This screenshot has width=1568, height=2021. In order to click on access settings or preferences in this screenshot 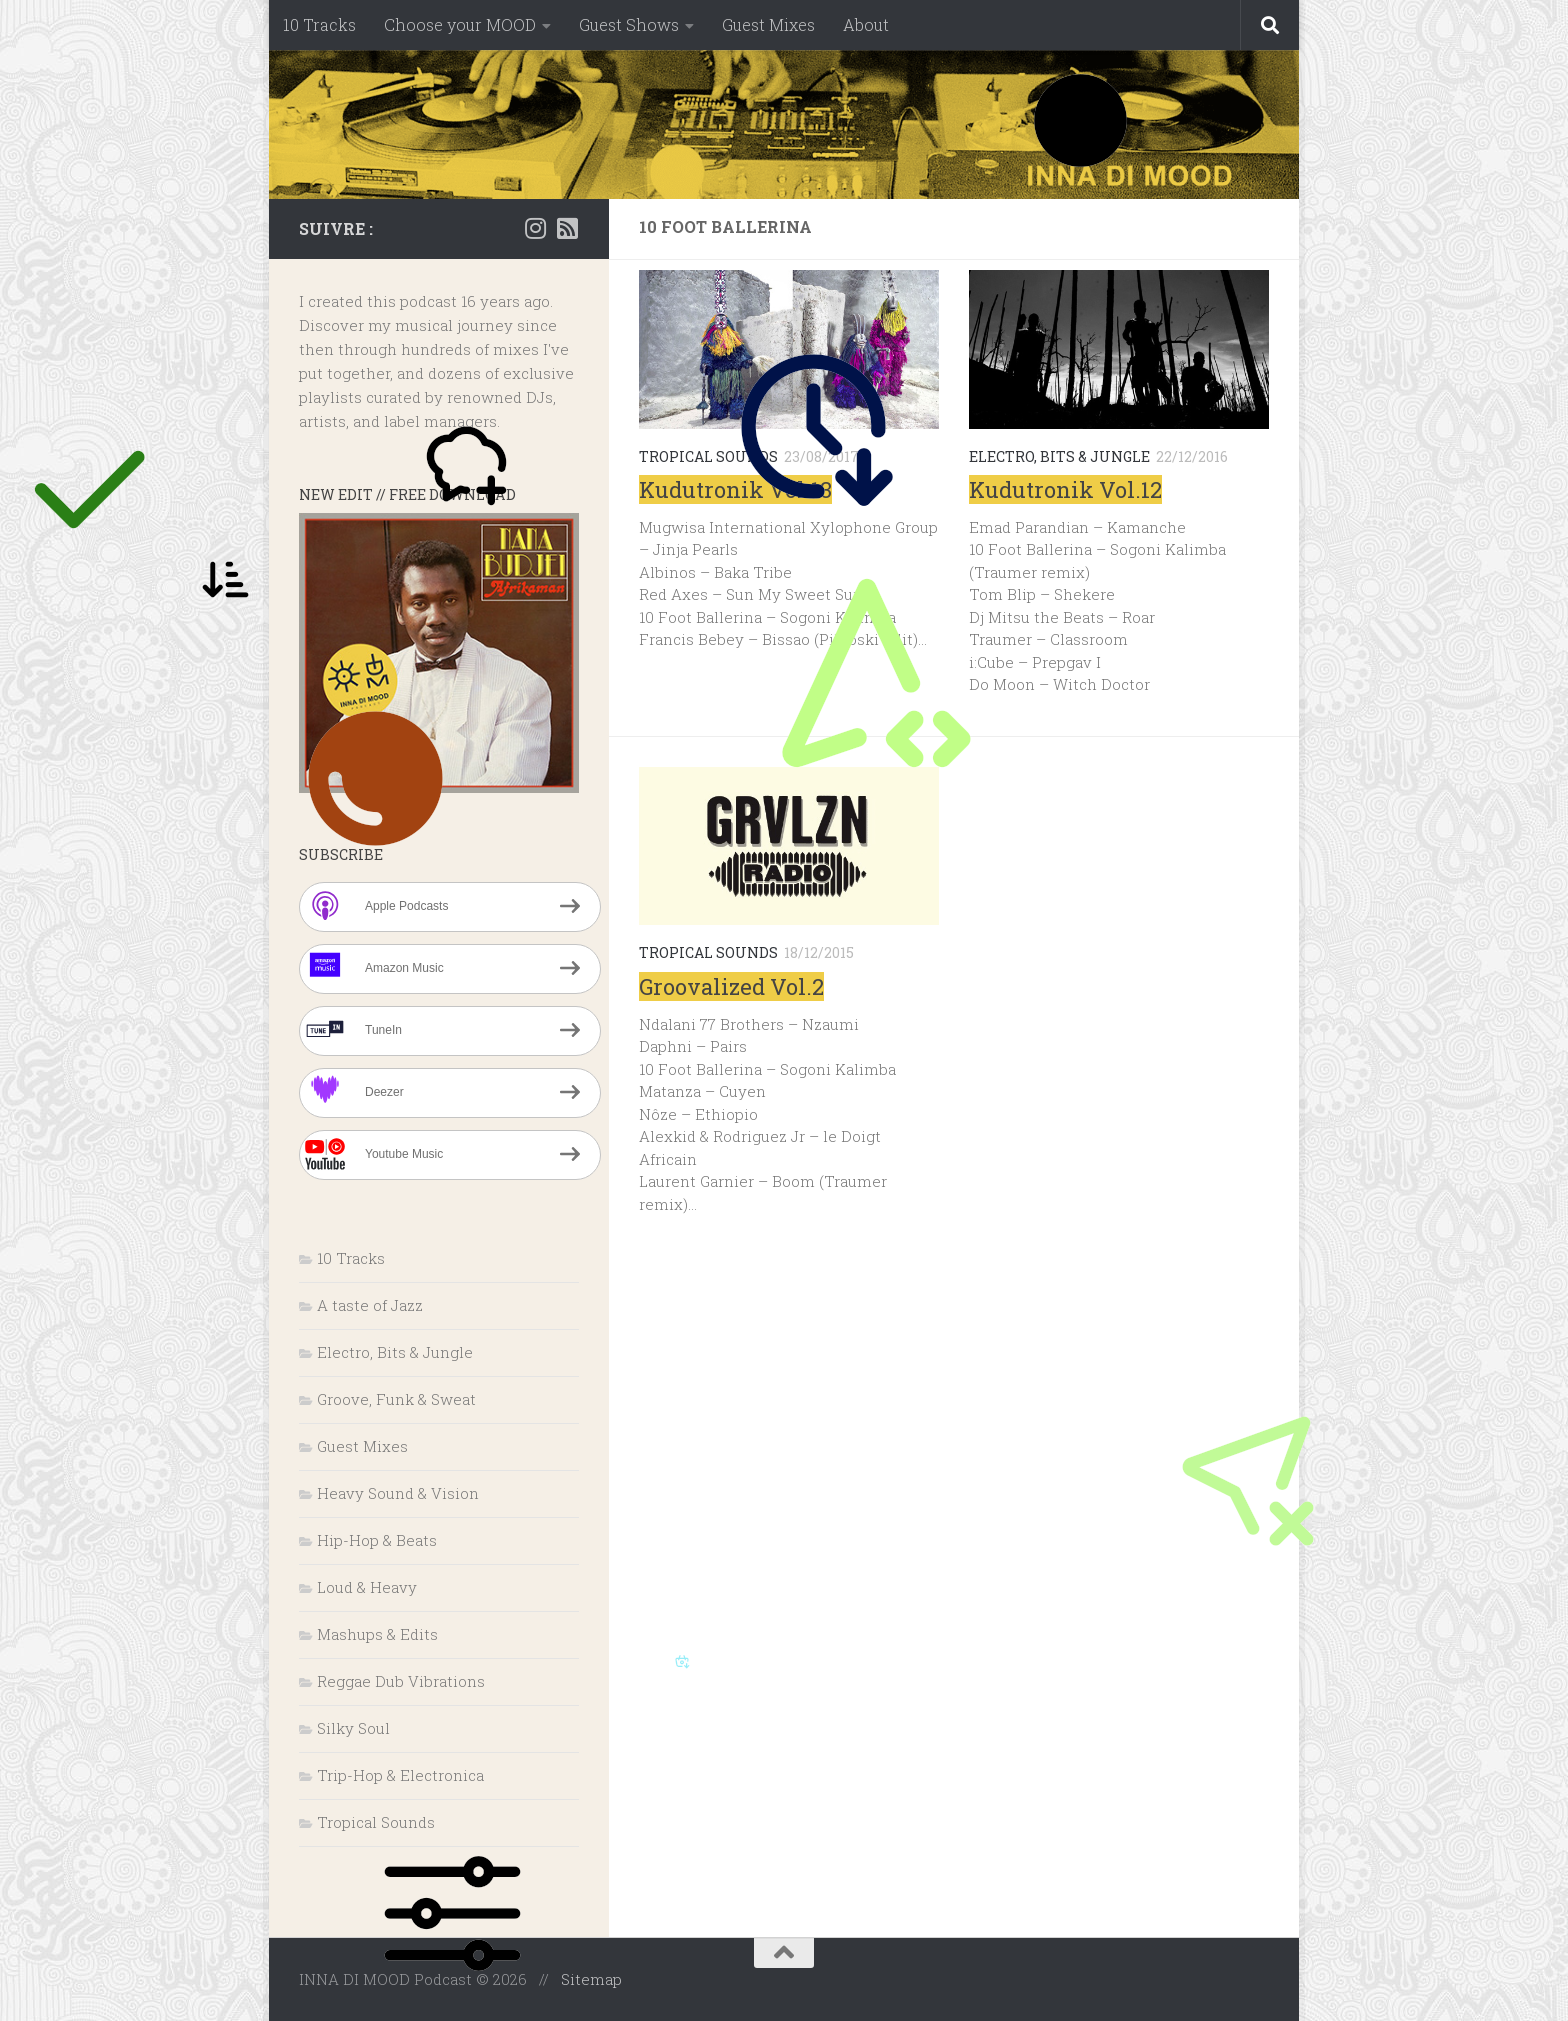, I will do `click(452, 1913)`.